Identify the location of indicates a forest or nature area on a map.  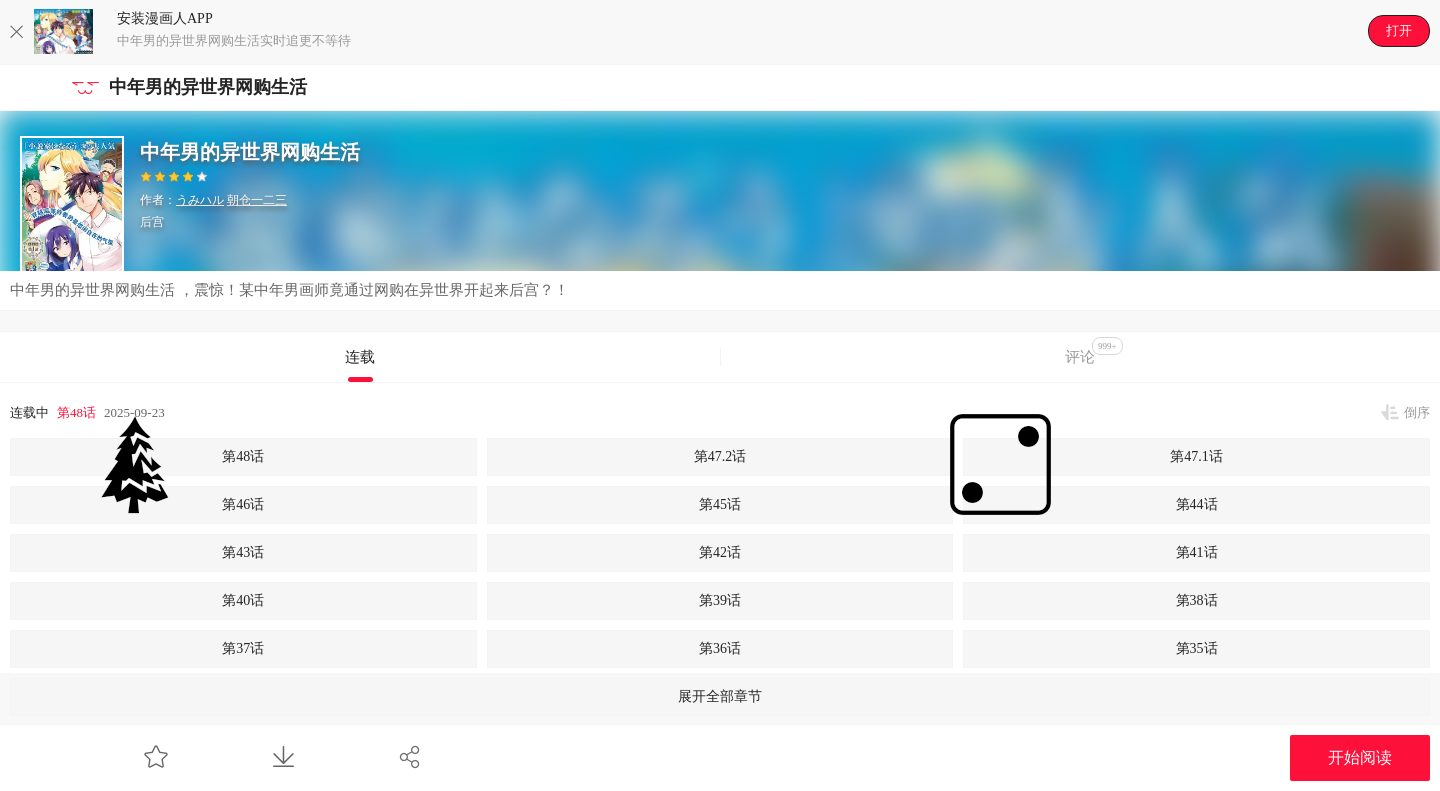
(136, 464).